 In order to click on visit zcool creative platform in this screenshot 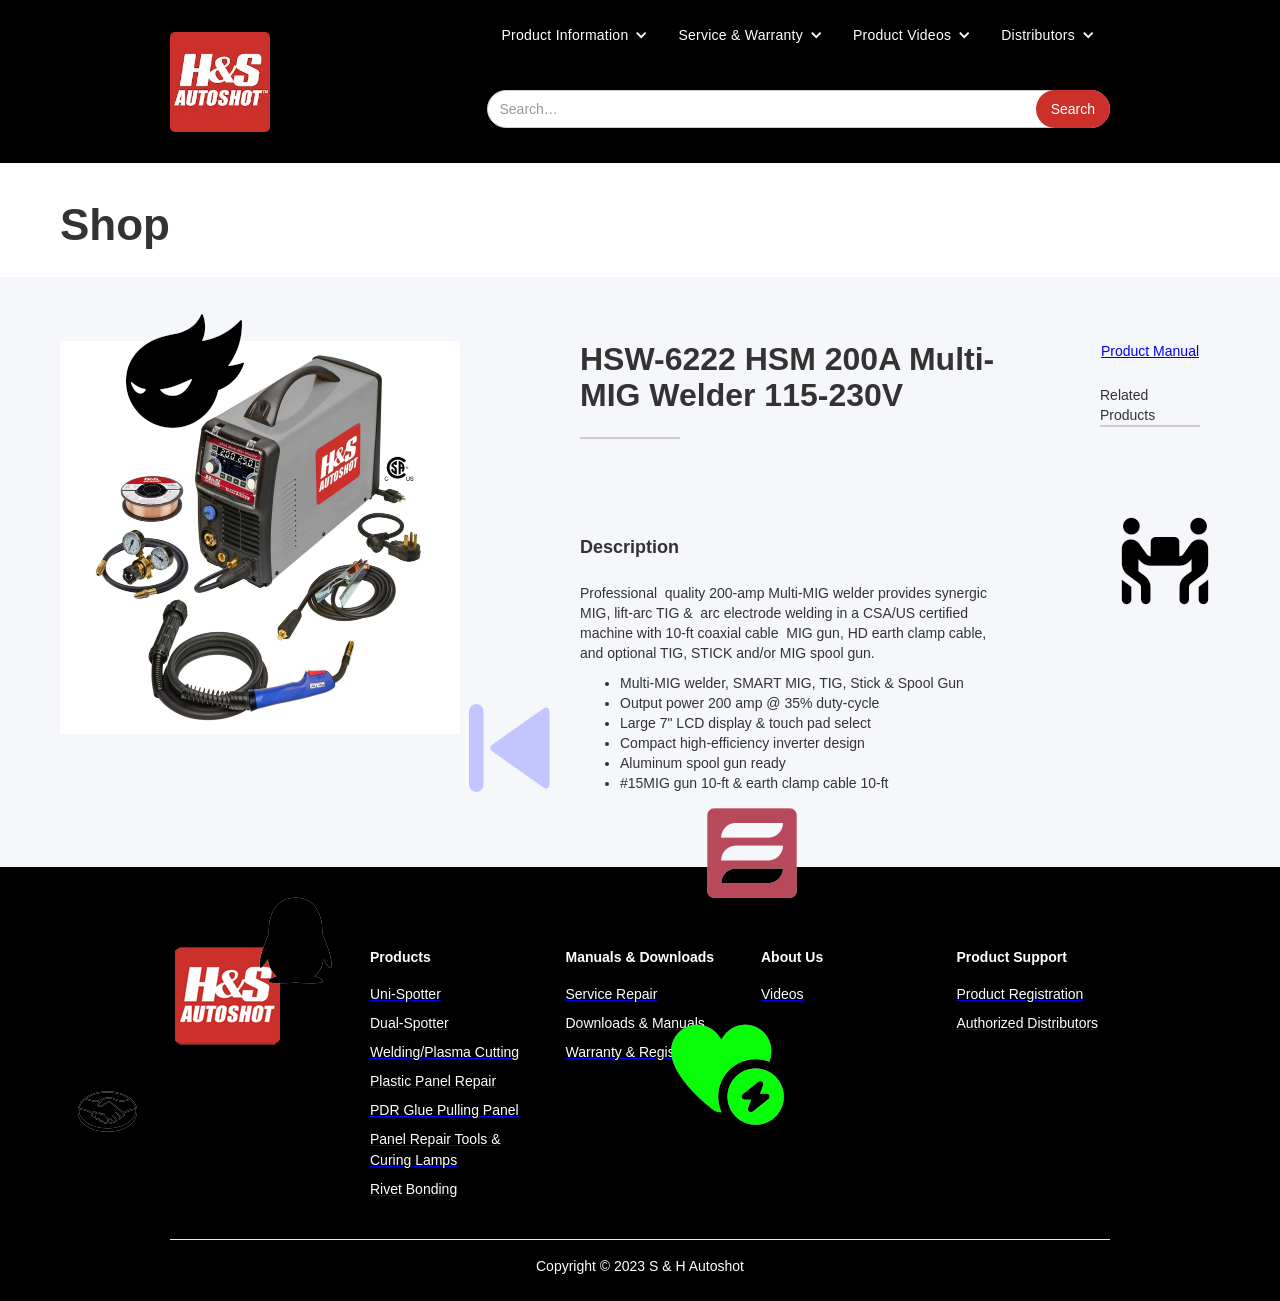, I will do `click(185, 371)`.